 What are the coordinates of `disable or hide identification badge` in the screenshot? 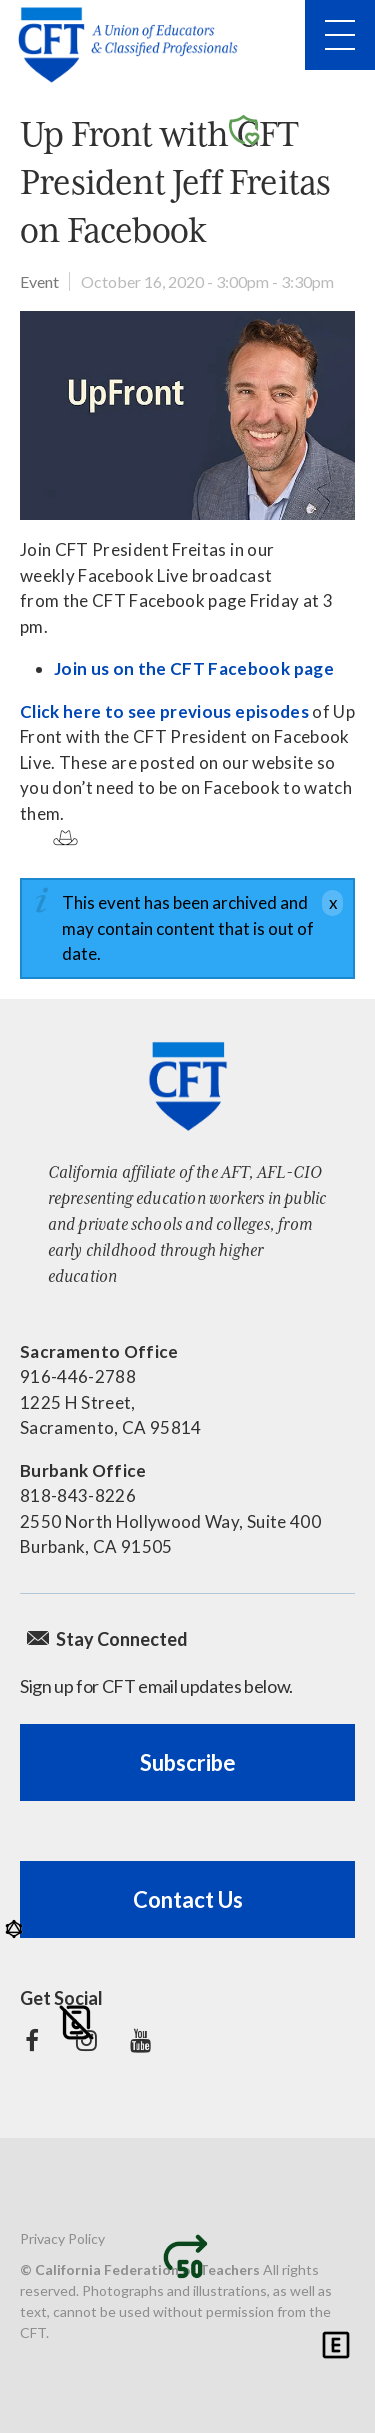 It's located at (76, 2022).